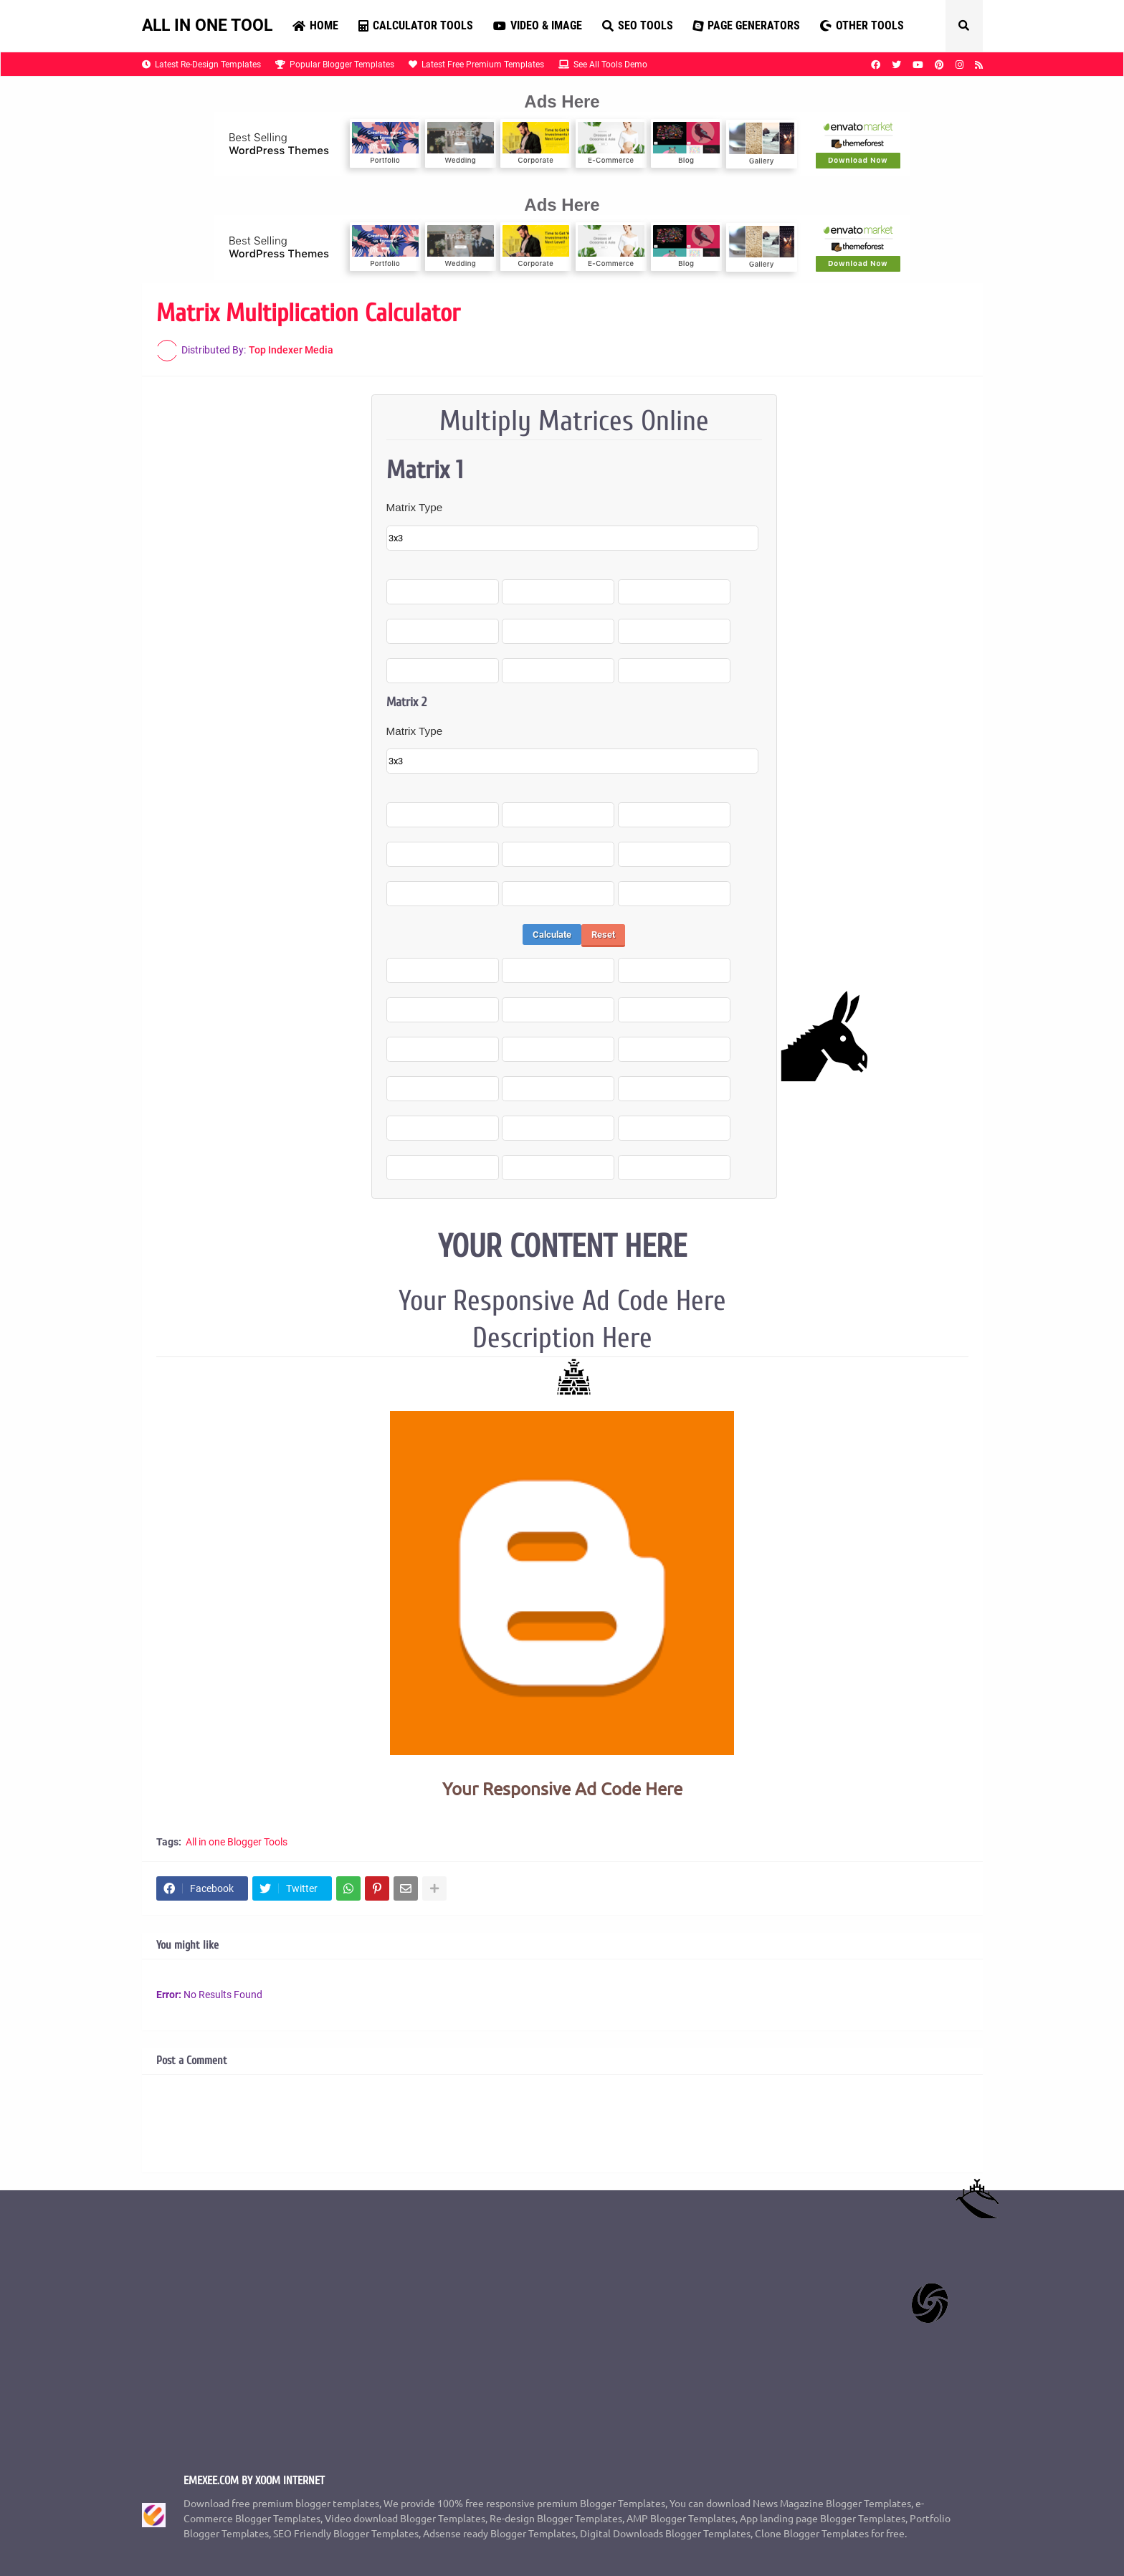 This screenshot has width=1124, height=2576. What do you see at coordinates (930, 2303) in the screenshot?
I see `camera shutter or aperture control` at bounding box center [930, 2303].